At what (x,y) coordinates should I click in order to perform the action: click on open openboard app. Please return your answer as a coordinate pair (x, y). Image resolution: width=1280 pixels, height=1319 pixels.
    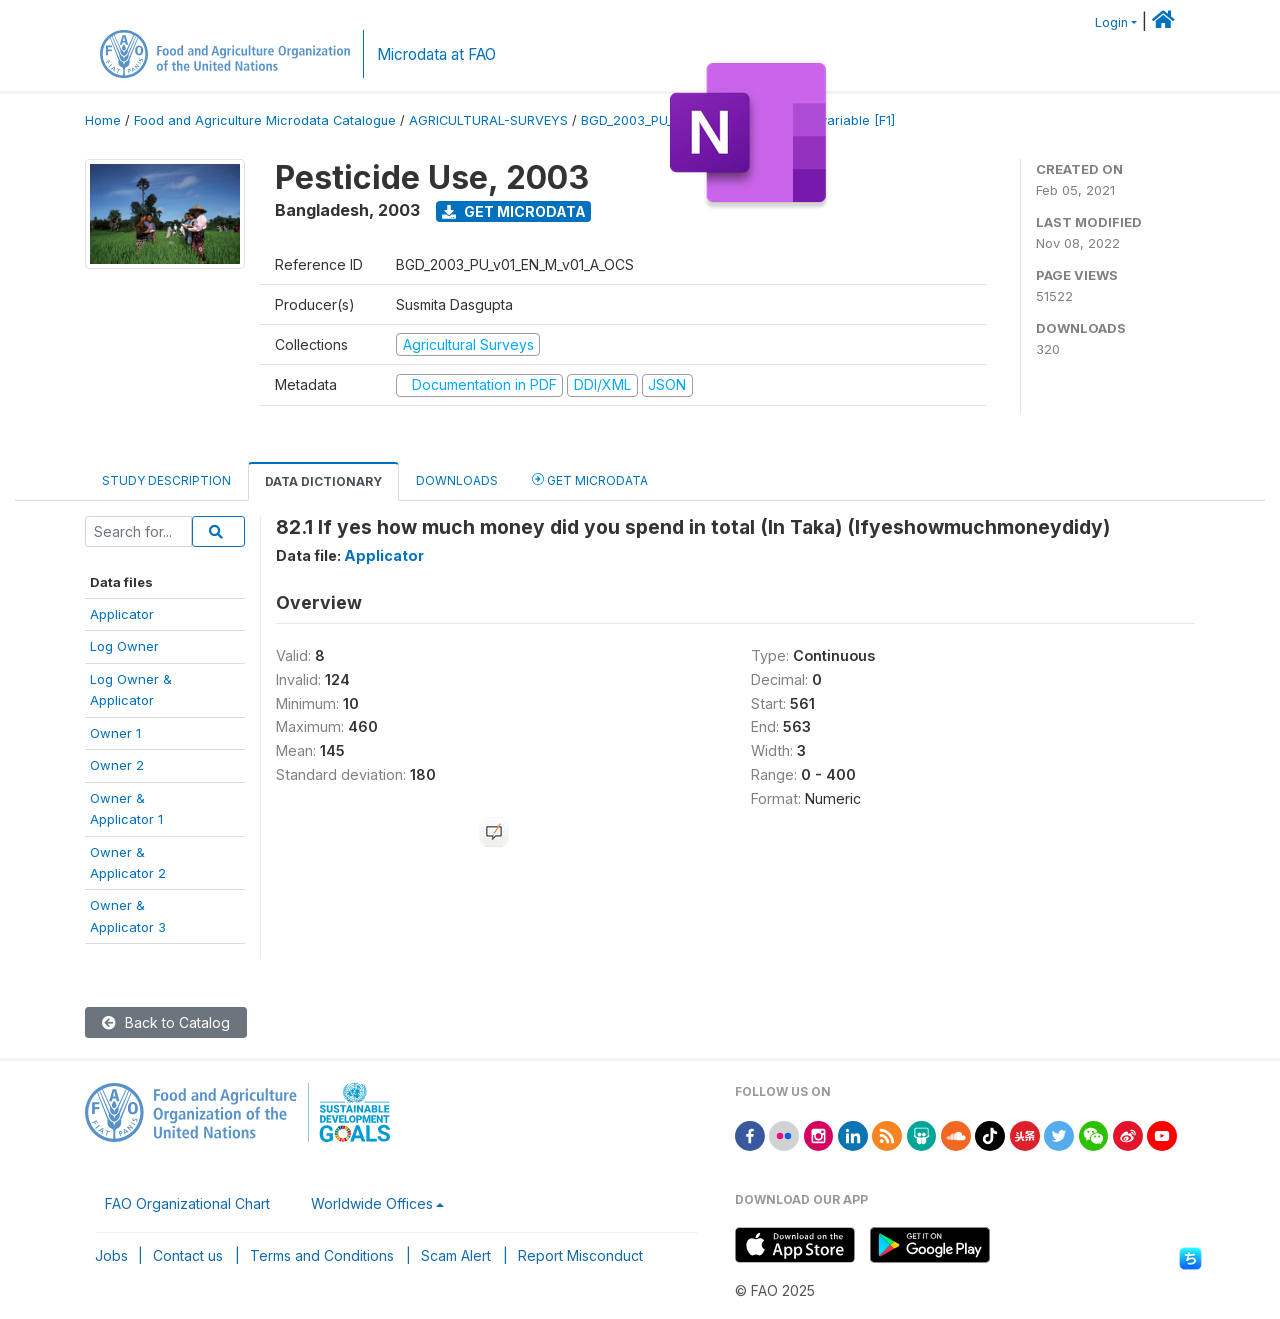
    Looking at the image, I should click on (494, 832).